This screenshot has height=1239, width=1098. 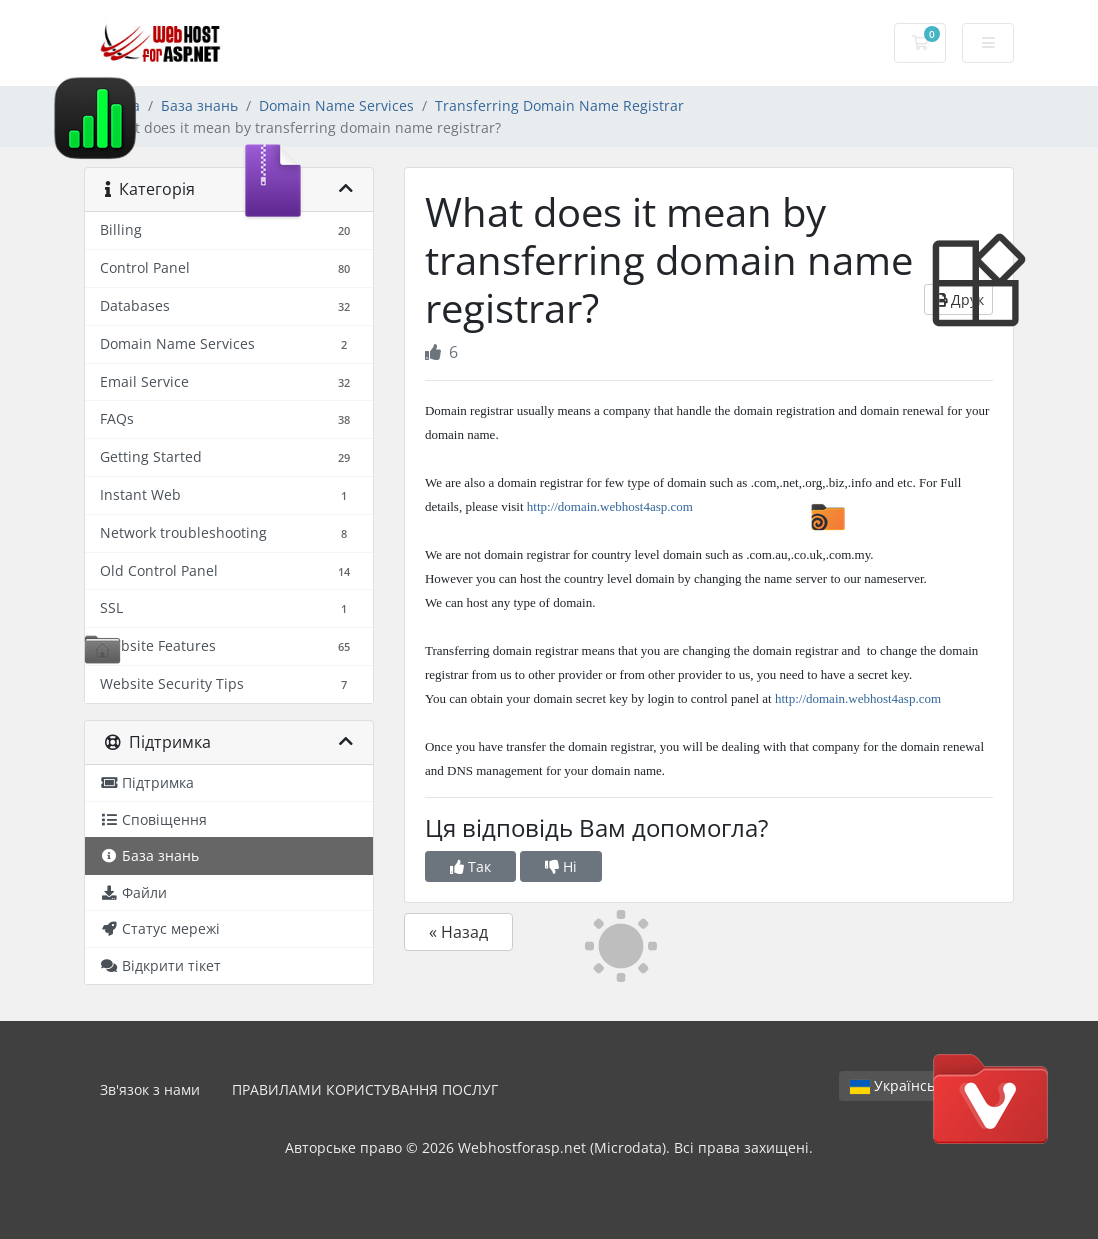 I want to click on a compressed bzip archive file, so click(x=273, y=182).